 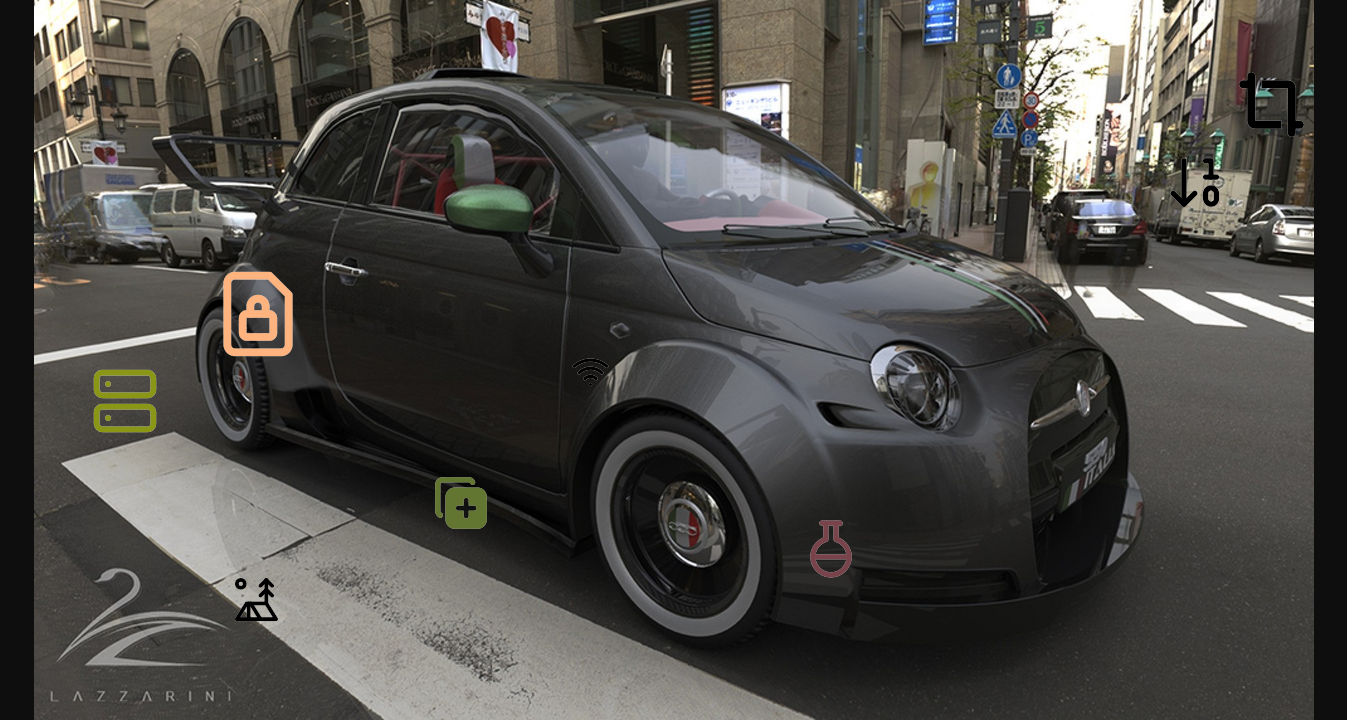 What do you see at coordinates (1271, 104) in the screenshot?
I see `crop or trim an image` at bounding box center [1271, 104].